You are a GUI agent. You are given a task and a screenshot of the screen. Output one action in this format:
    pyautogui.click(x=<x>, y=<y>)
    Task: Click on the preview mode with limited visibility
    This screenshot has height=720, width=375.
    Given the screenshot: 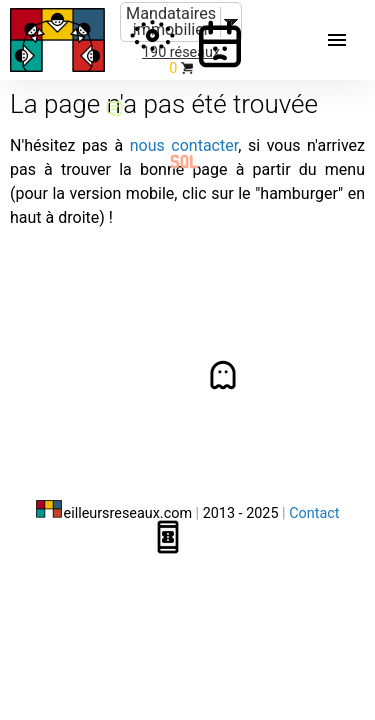 What is the action you would take?
    pyautogui.click(x=152, y=35)
    